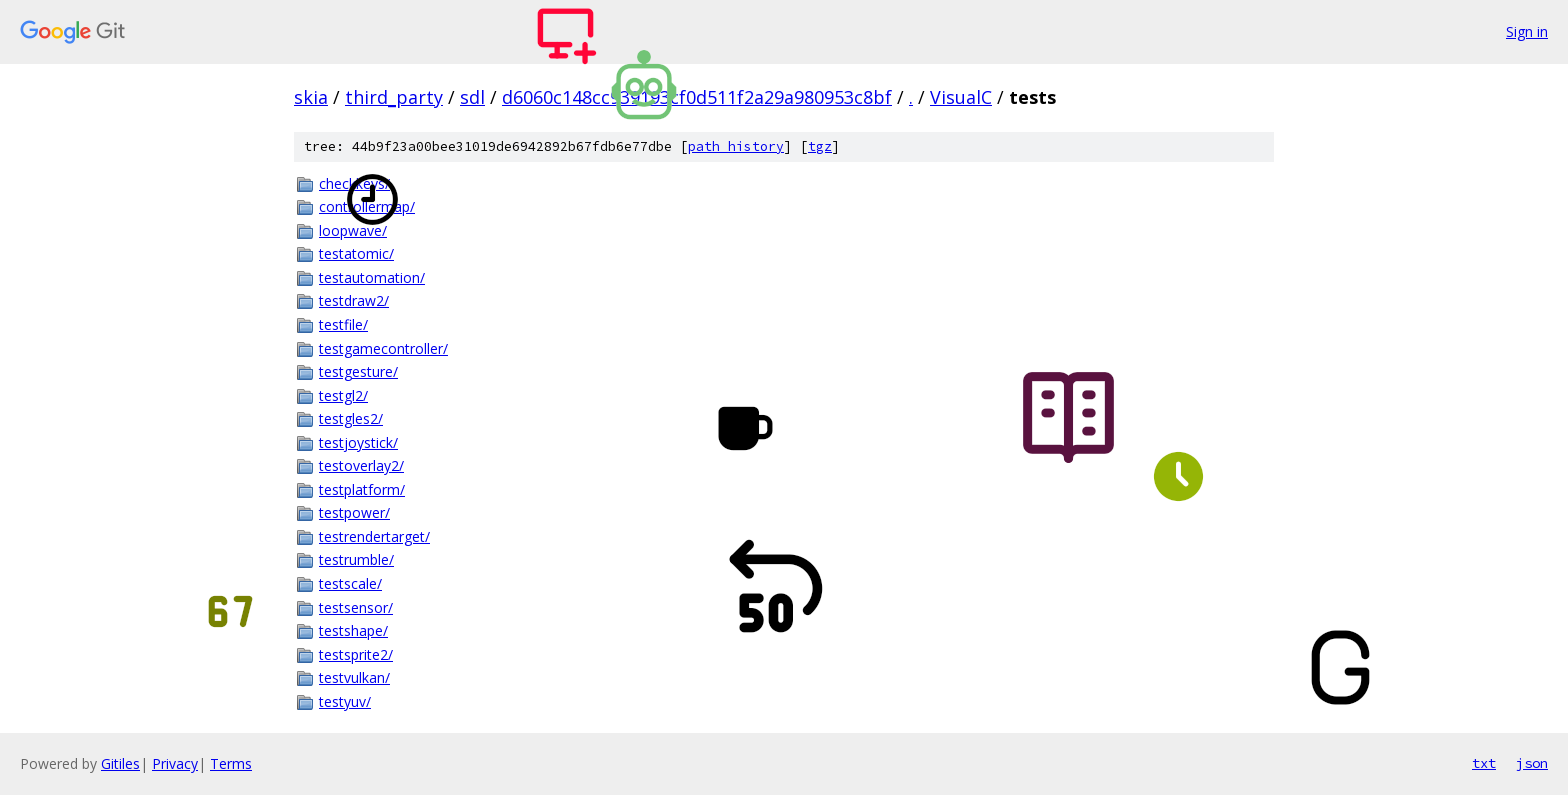 The width and height of the screenshot is (1568, 795). I want to click on add a new desktop or monitor, so click(565, 33).